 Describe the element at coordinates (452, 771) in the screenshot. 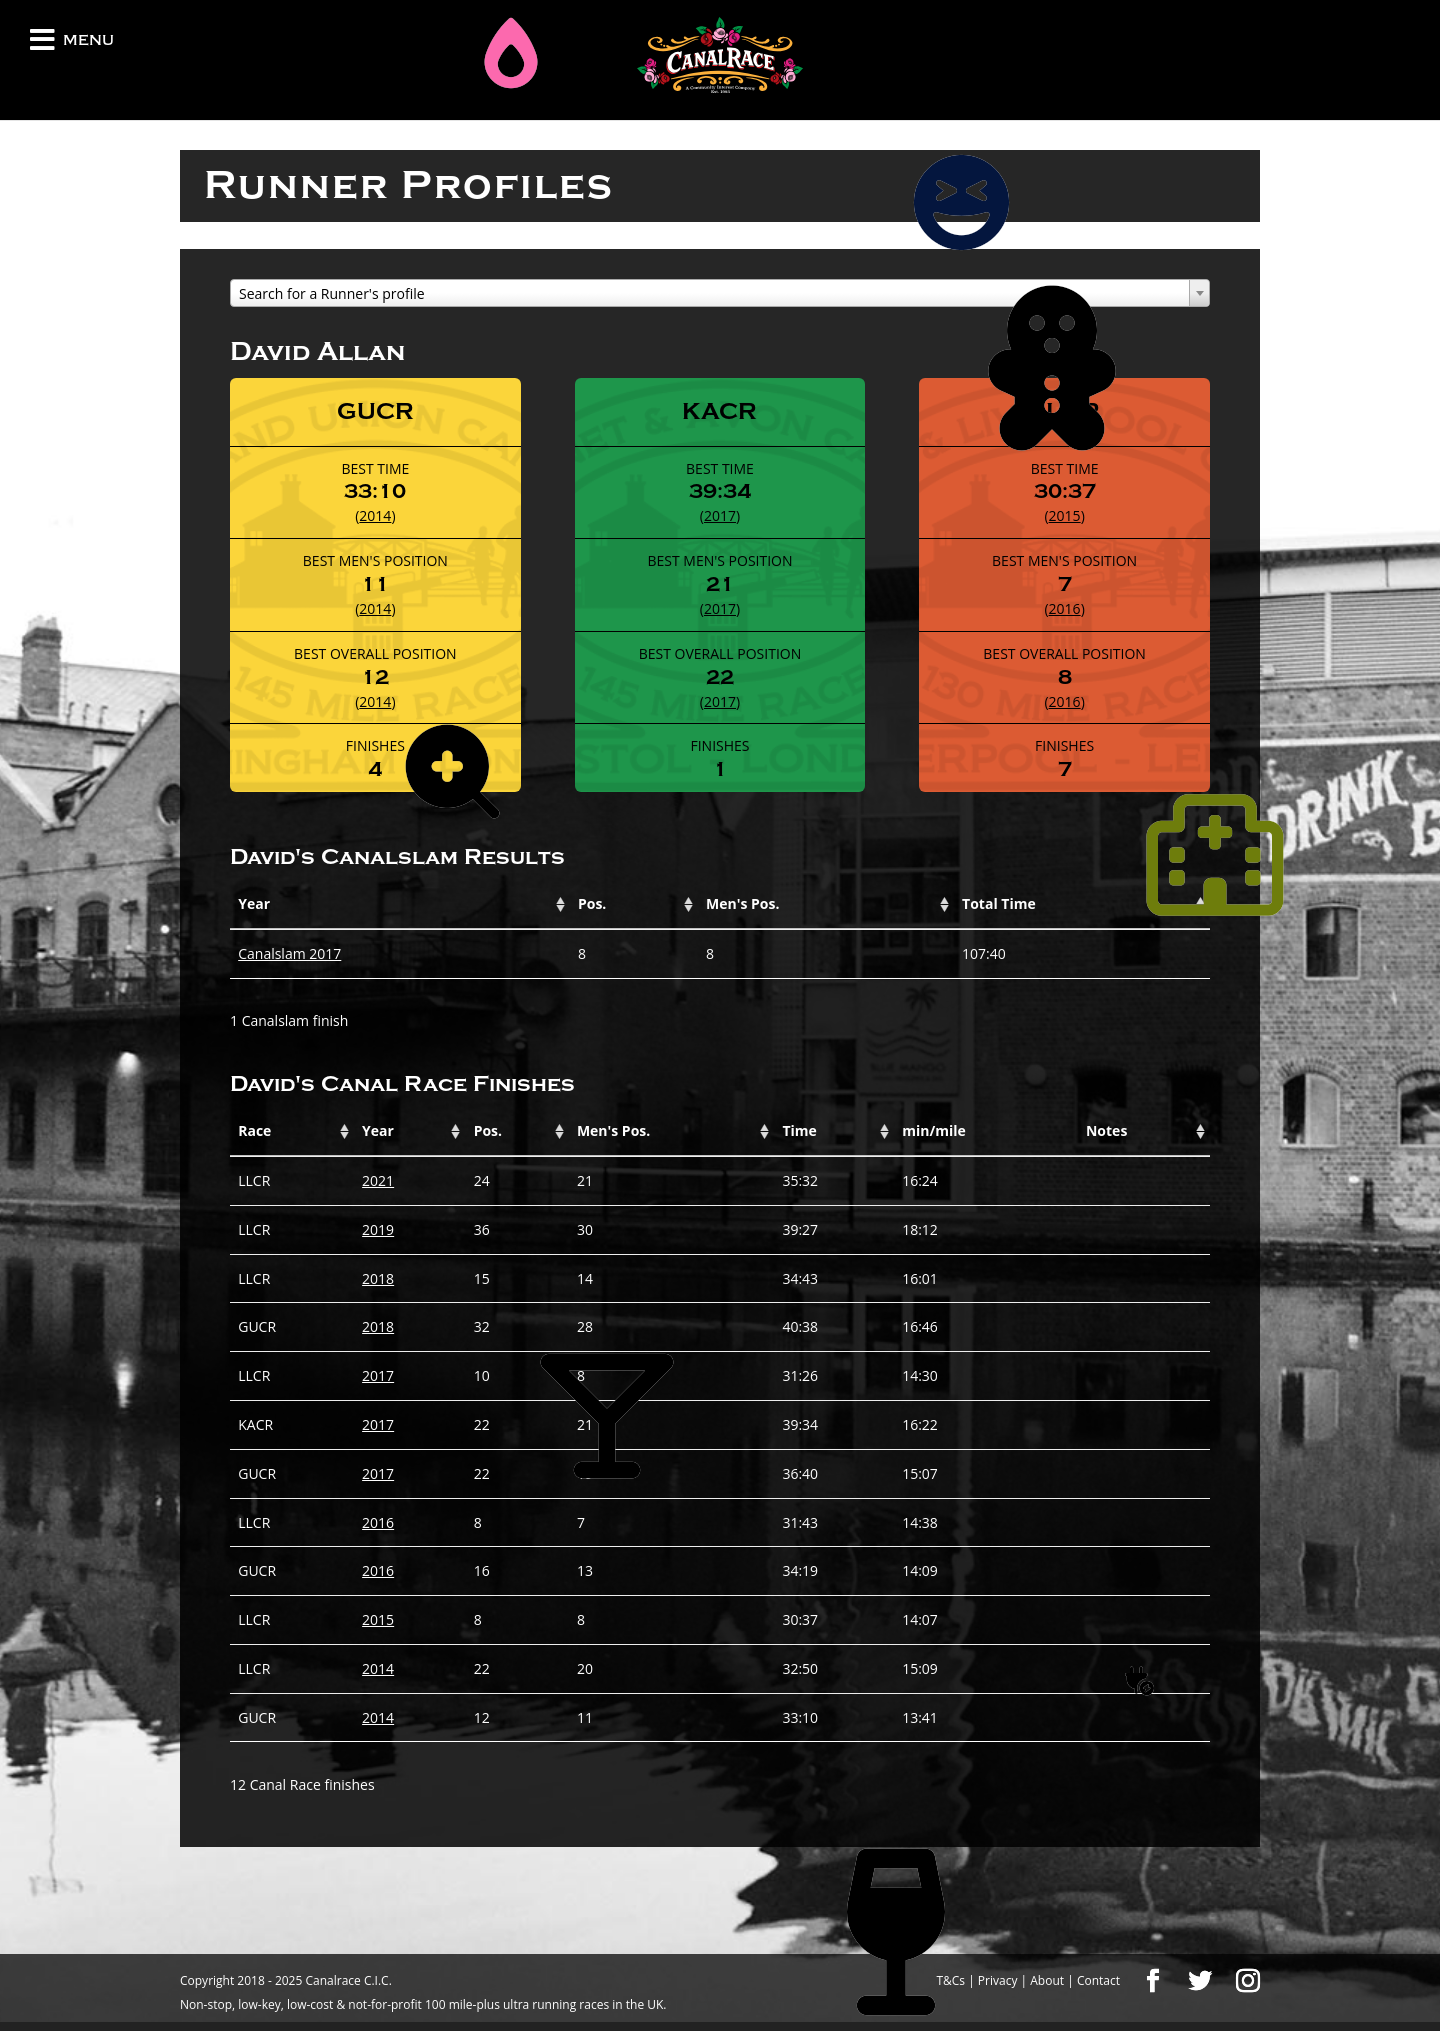

I see `zoom in on content` at that location.